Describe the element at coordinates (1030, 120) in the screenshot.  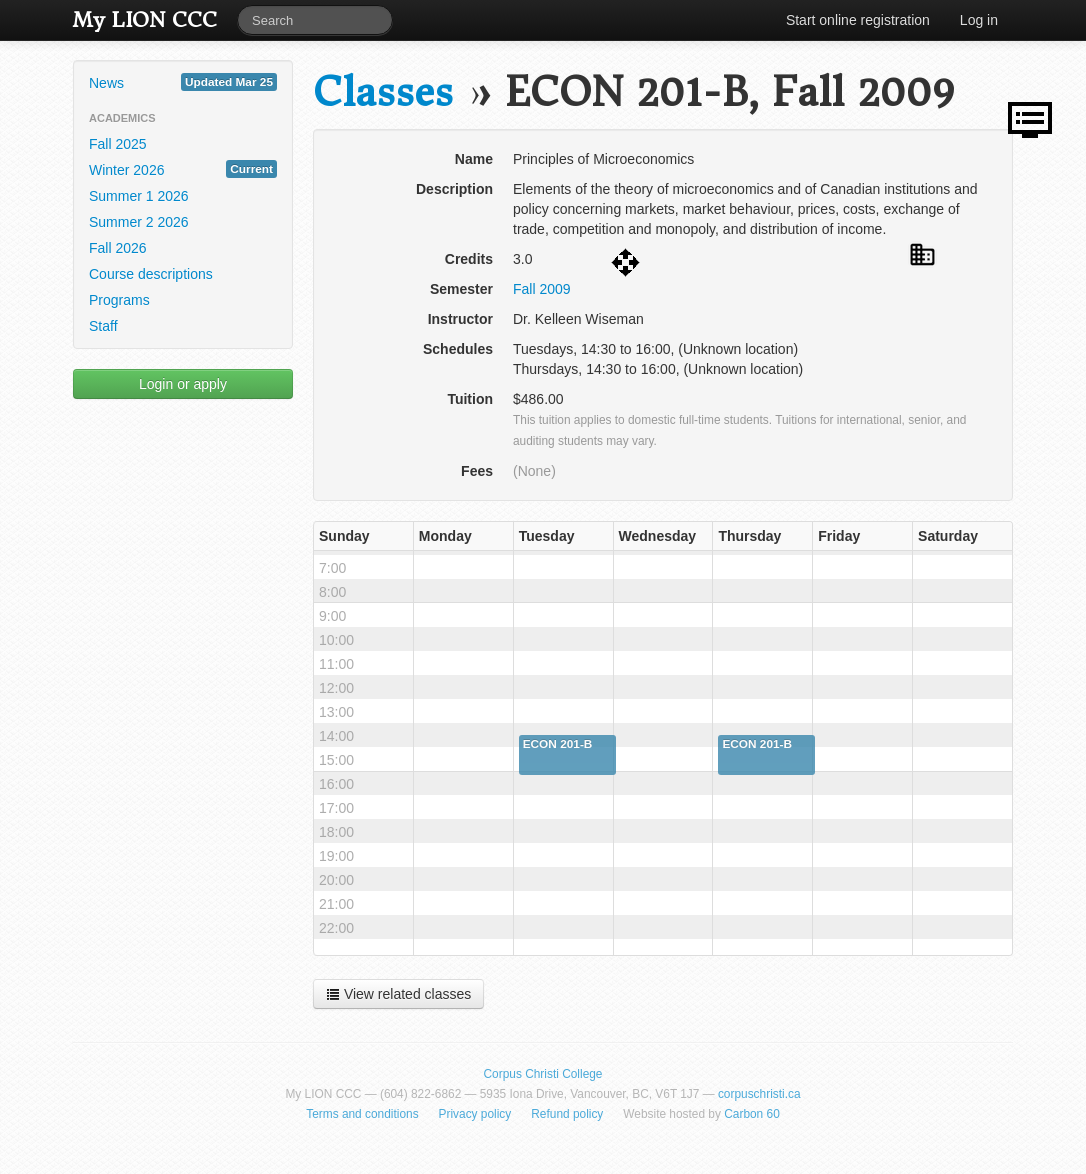
I see `access DVR or recorded content` at that location.